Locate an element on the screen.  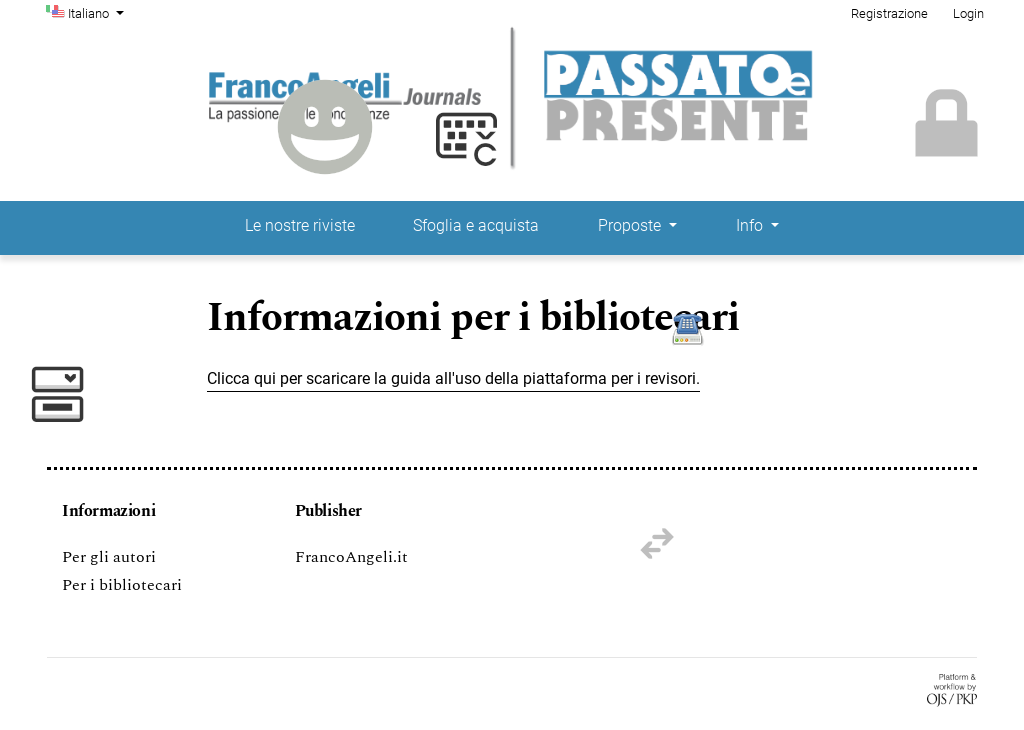
react with a happy emoji is located at coordinates (325, 127).